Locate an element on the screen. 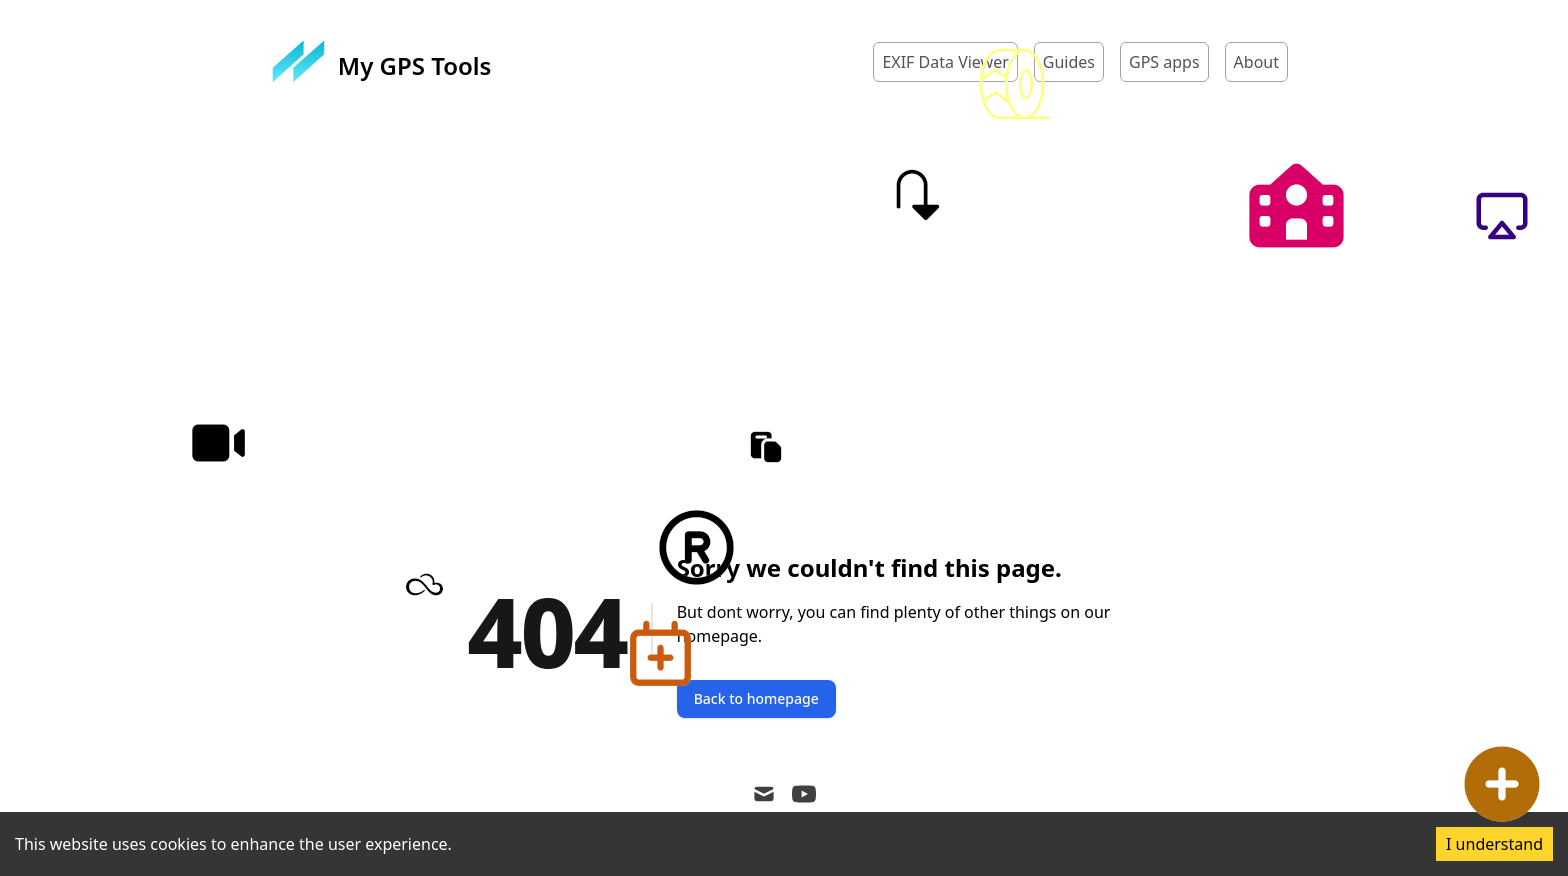  add a new calendar event is located at coordinates (660, 655).